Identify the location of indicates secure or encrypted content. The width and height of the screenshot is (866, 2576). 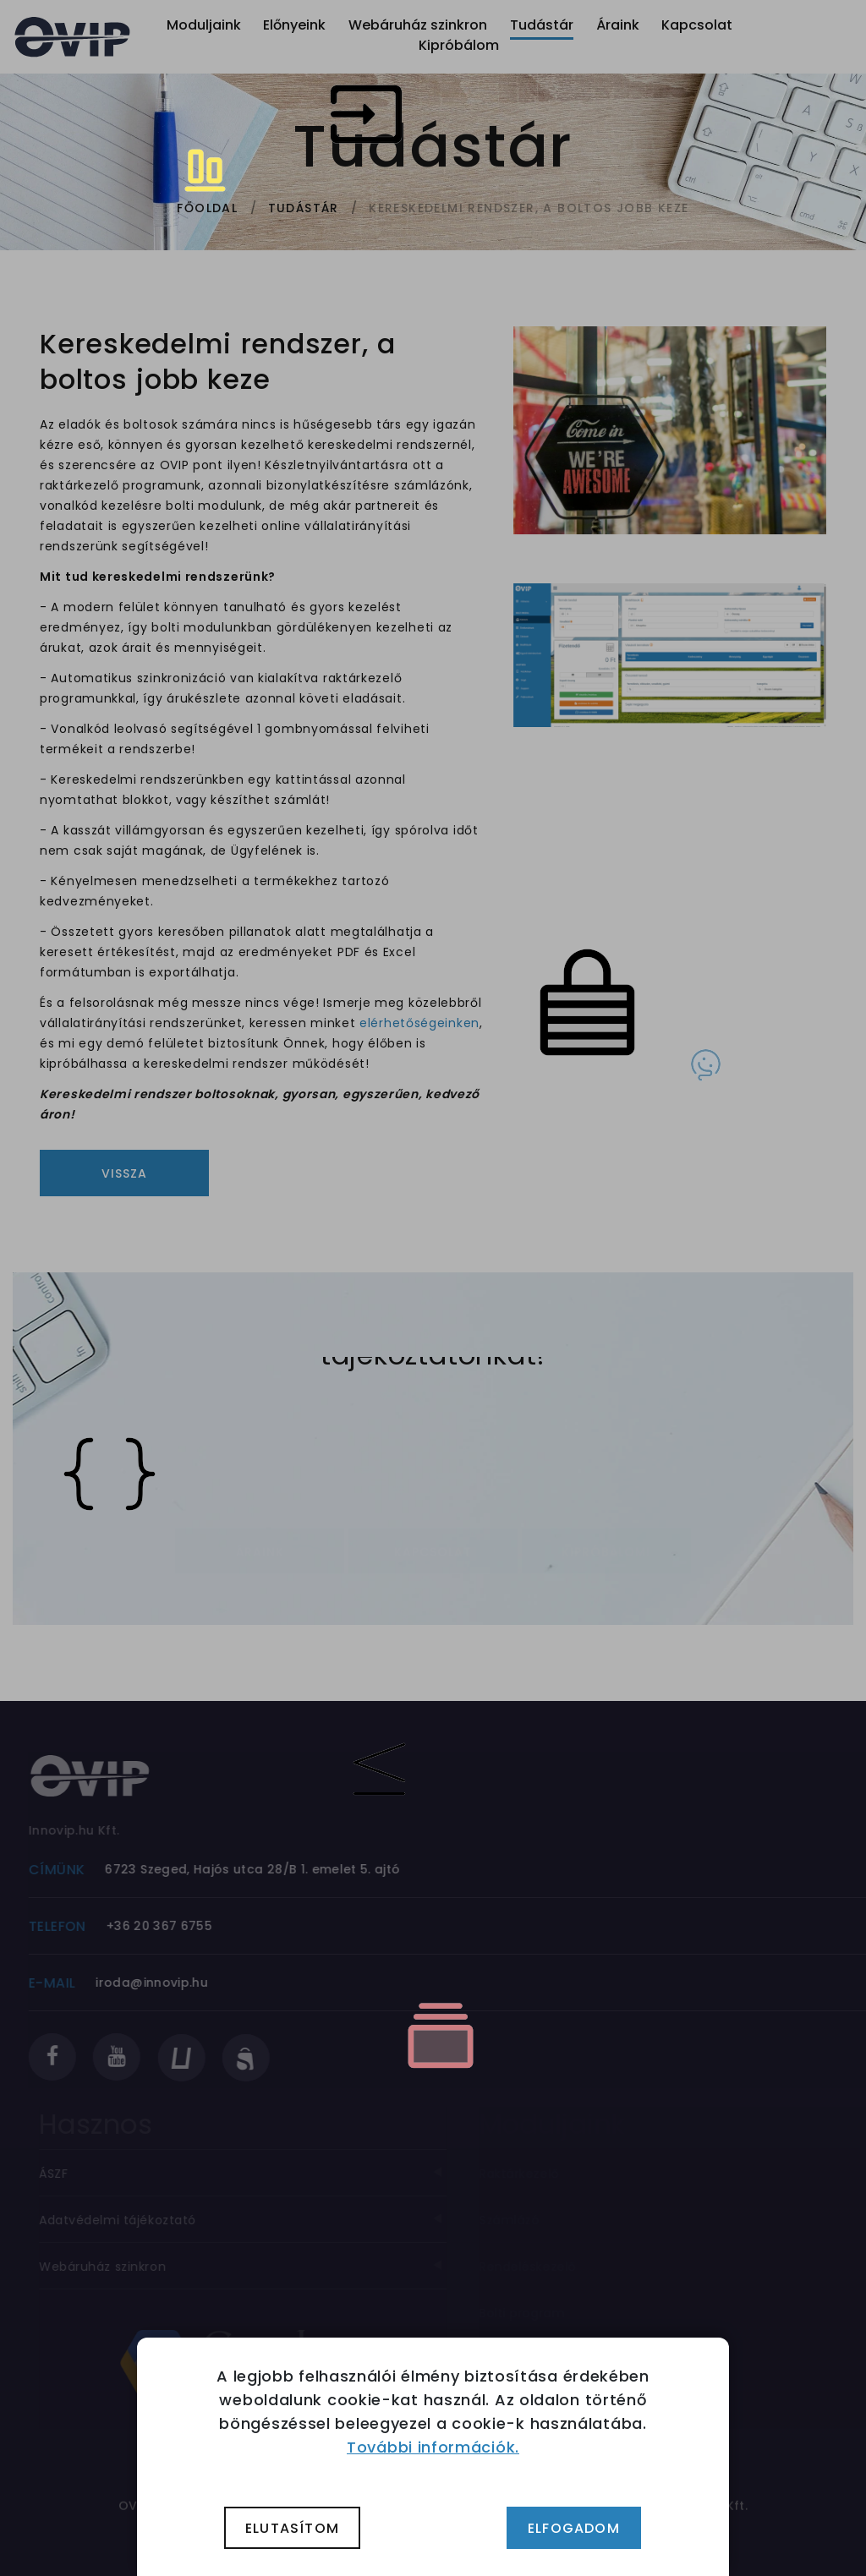
(587, 1008).